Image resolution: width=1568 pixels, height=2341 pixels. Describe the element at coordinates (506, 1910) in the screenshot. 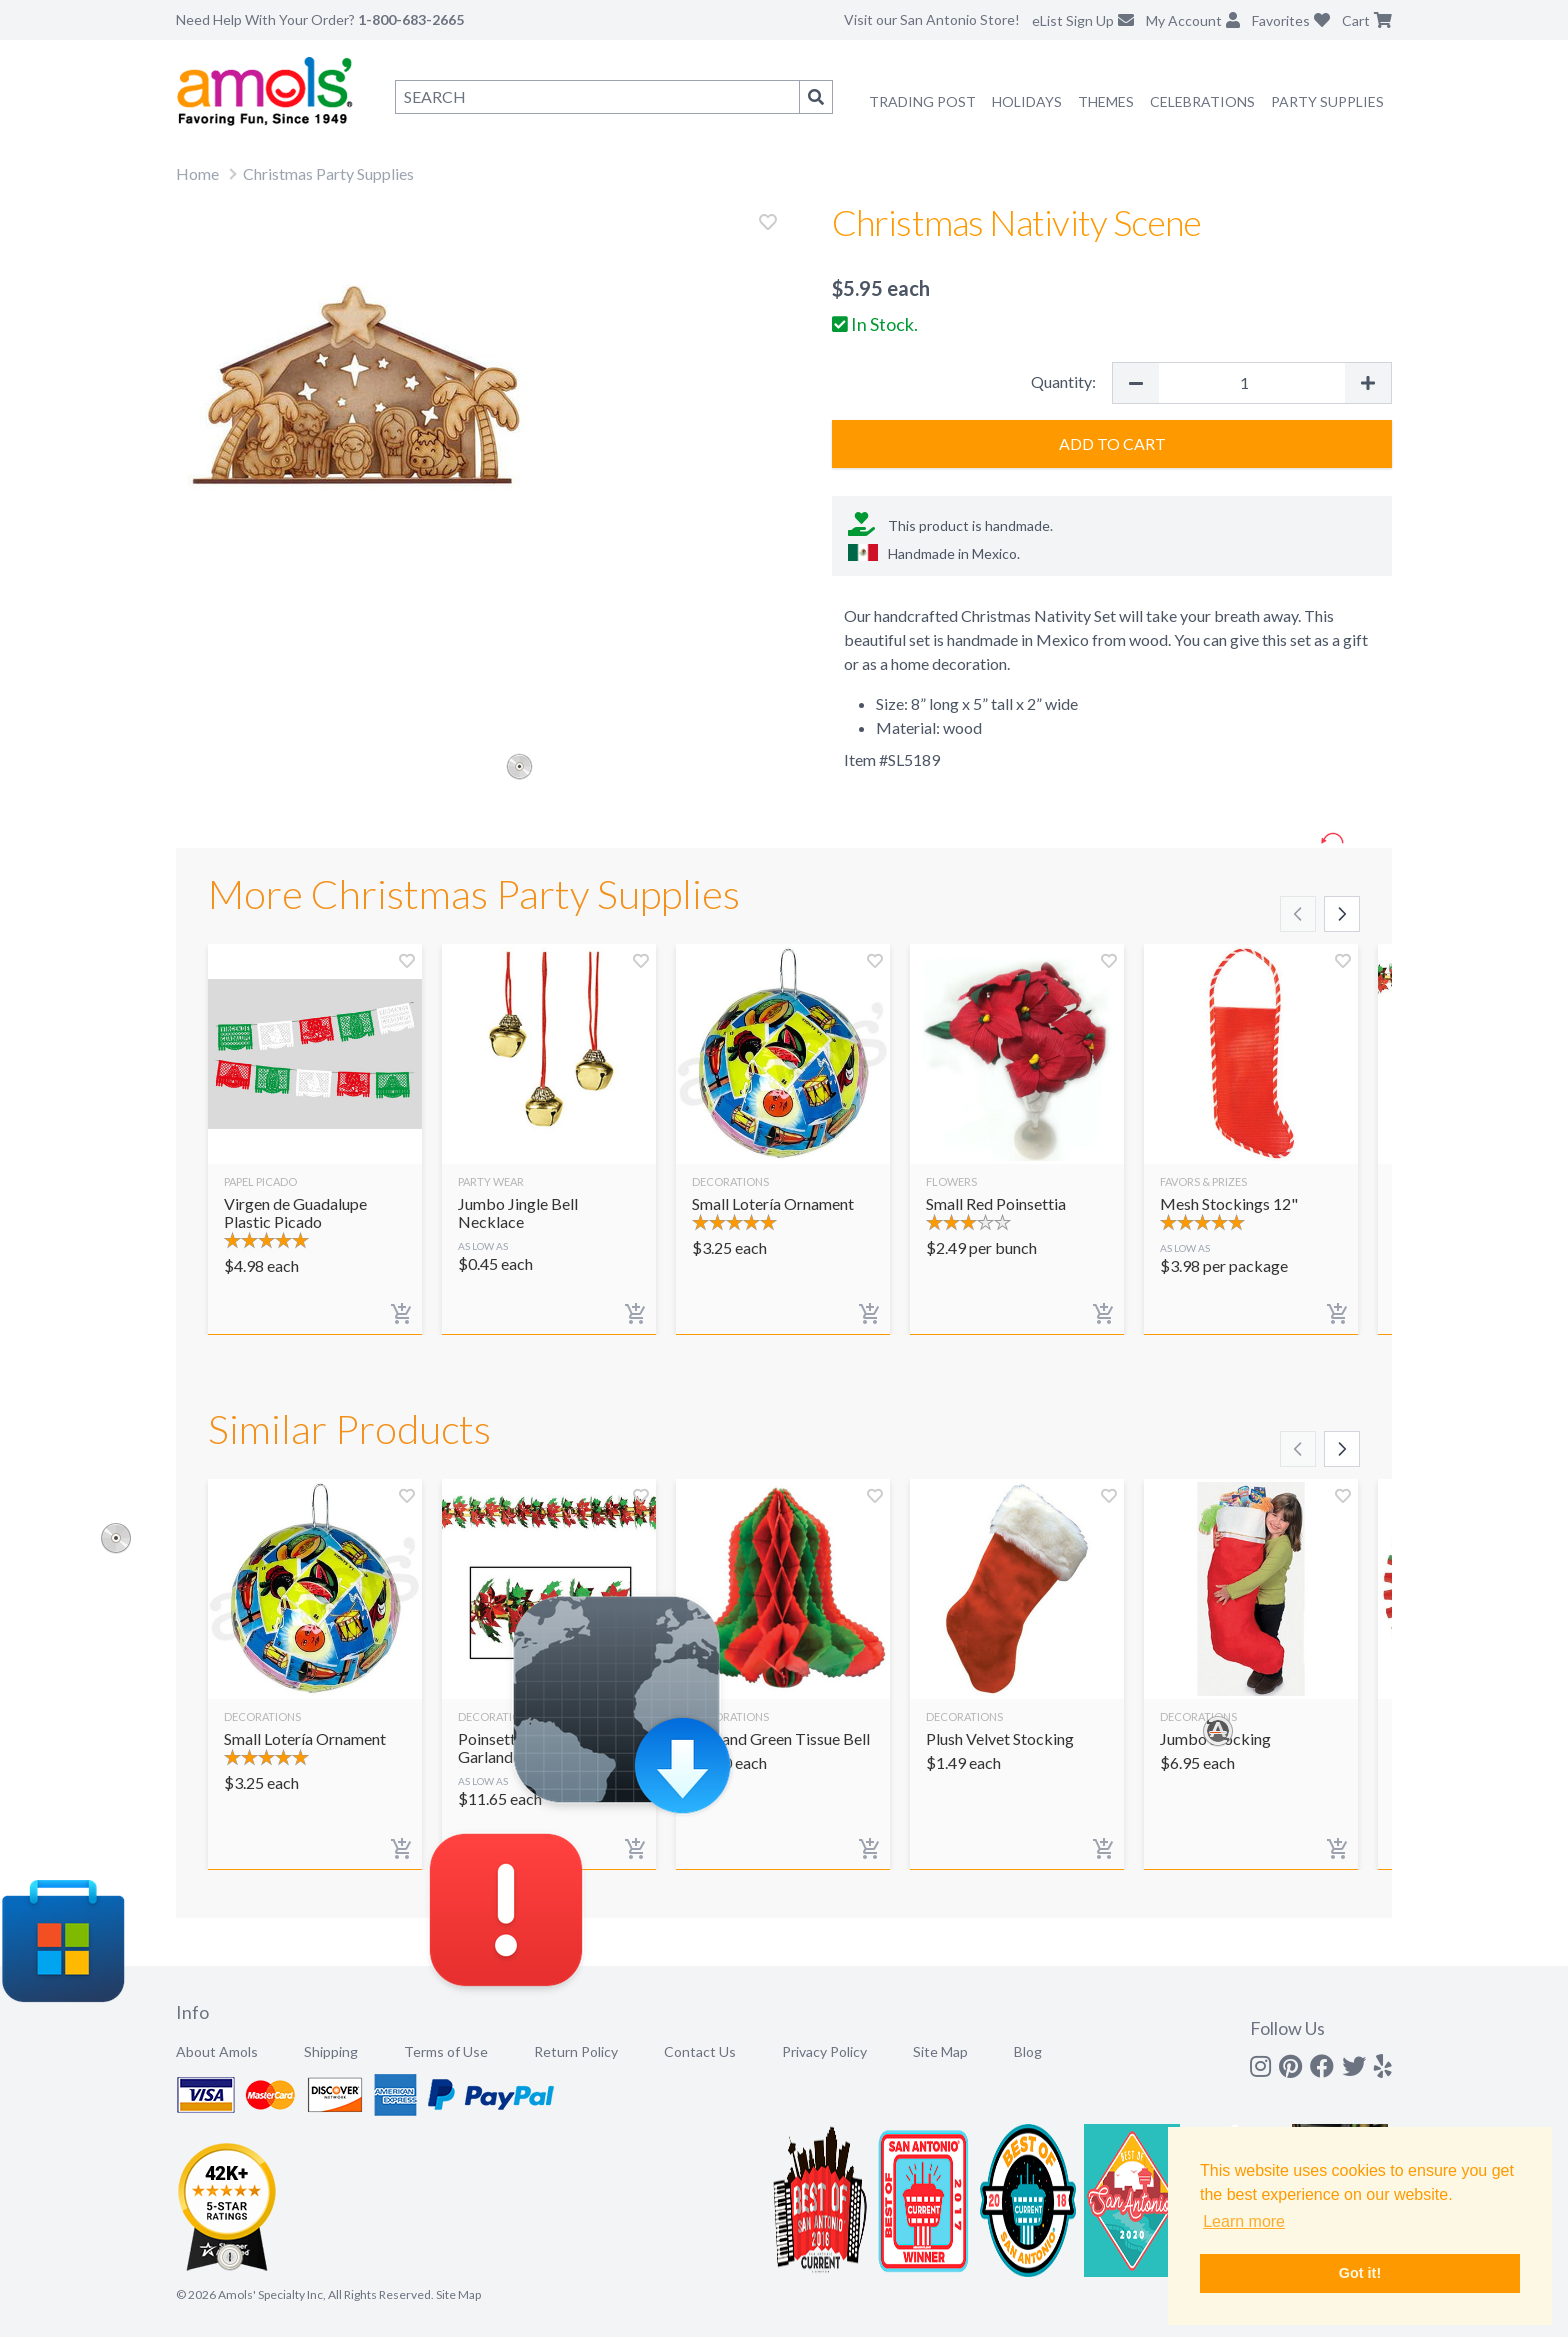

I see `view system crash reports or error logs` at that location.